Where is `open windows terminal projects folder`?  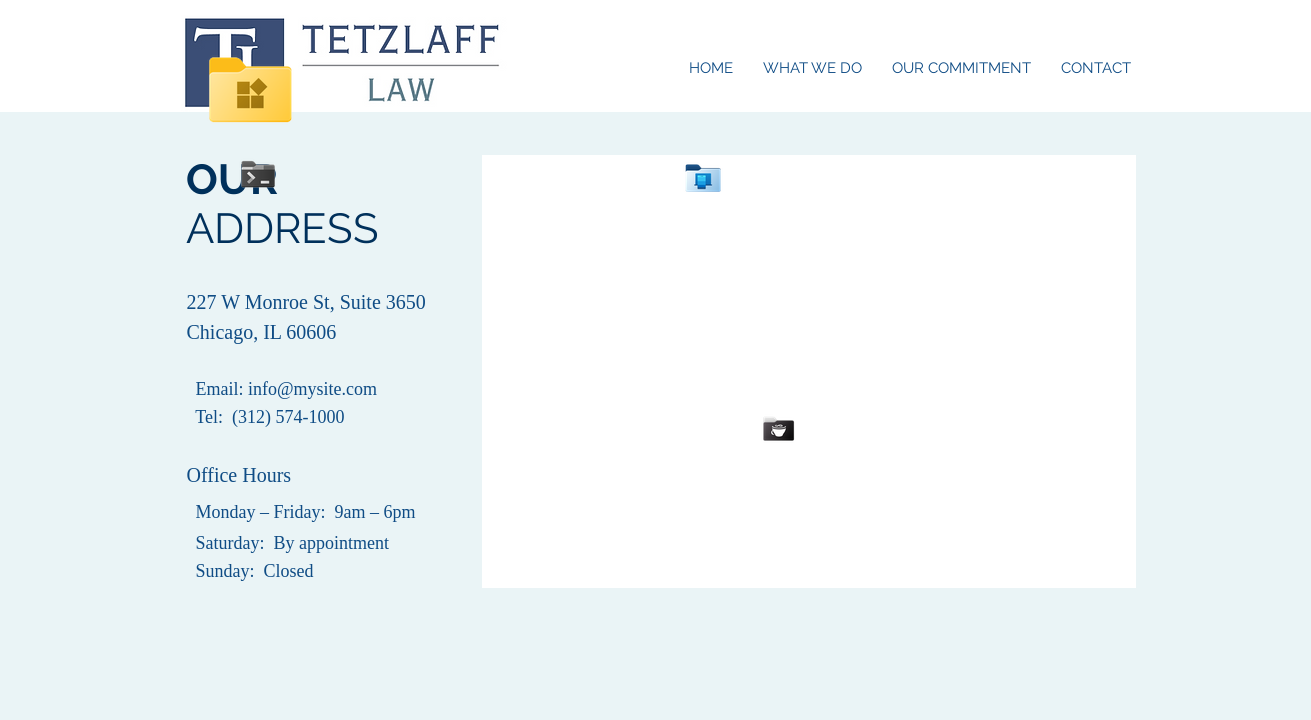
open windows terminal projects folder is located at coordinates (258, 175).